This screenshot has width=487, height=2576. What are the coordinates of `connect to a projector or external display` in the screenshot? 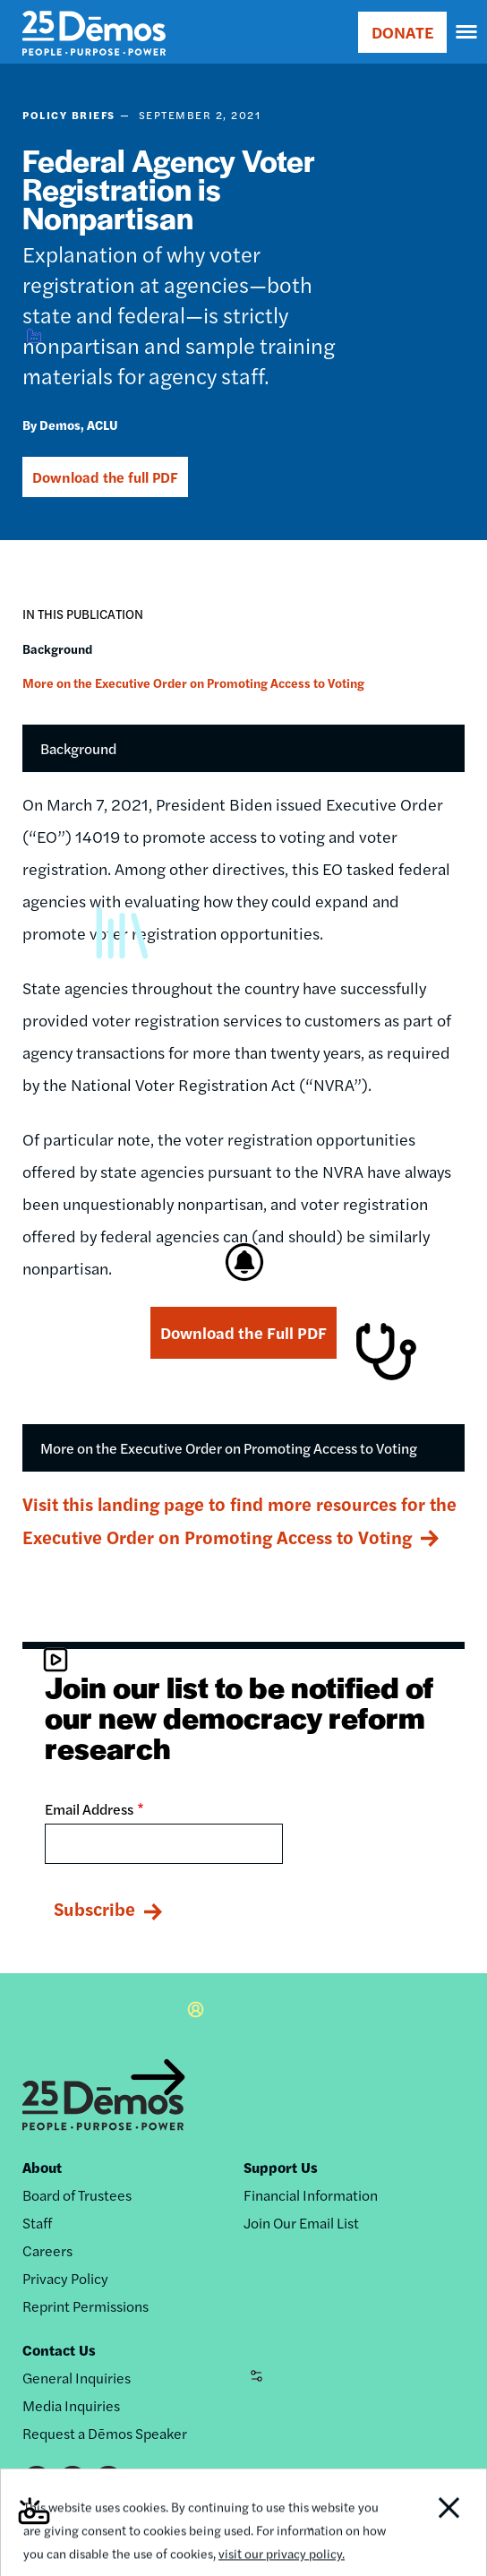 It's located at (34, 2512).